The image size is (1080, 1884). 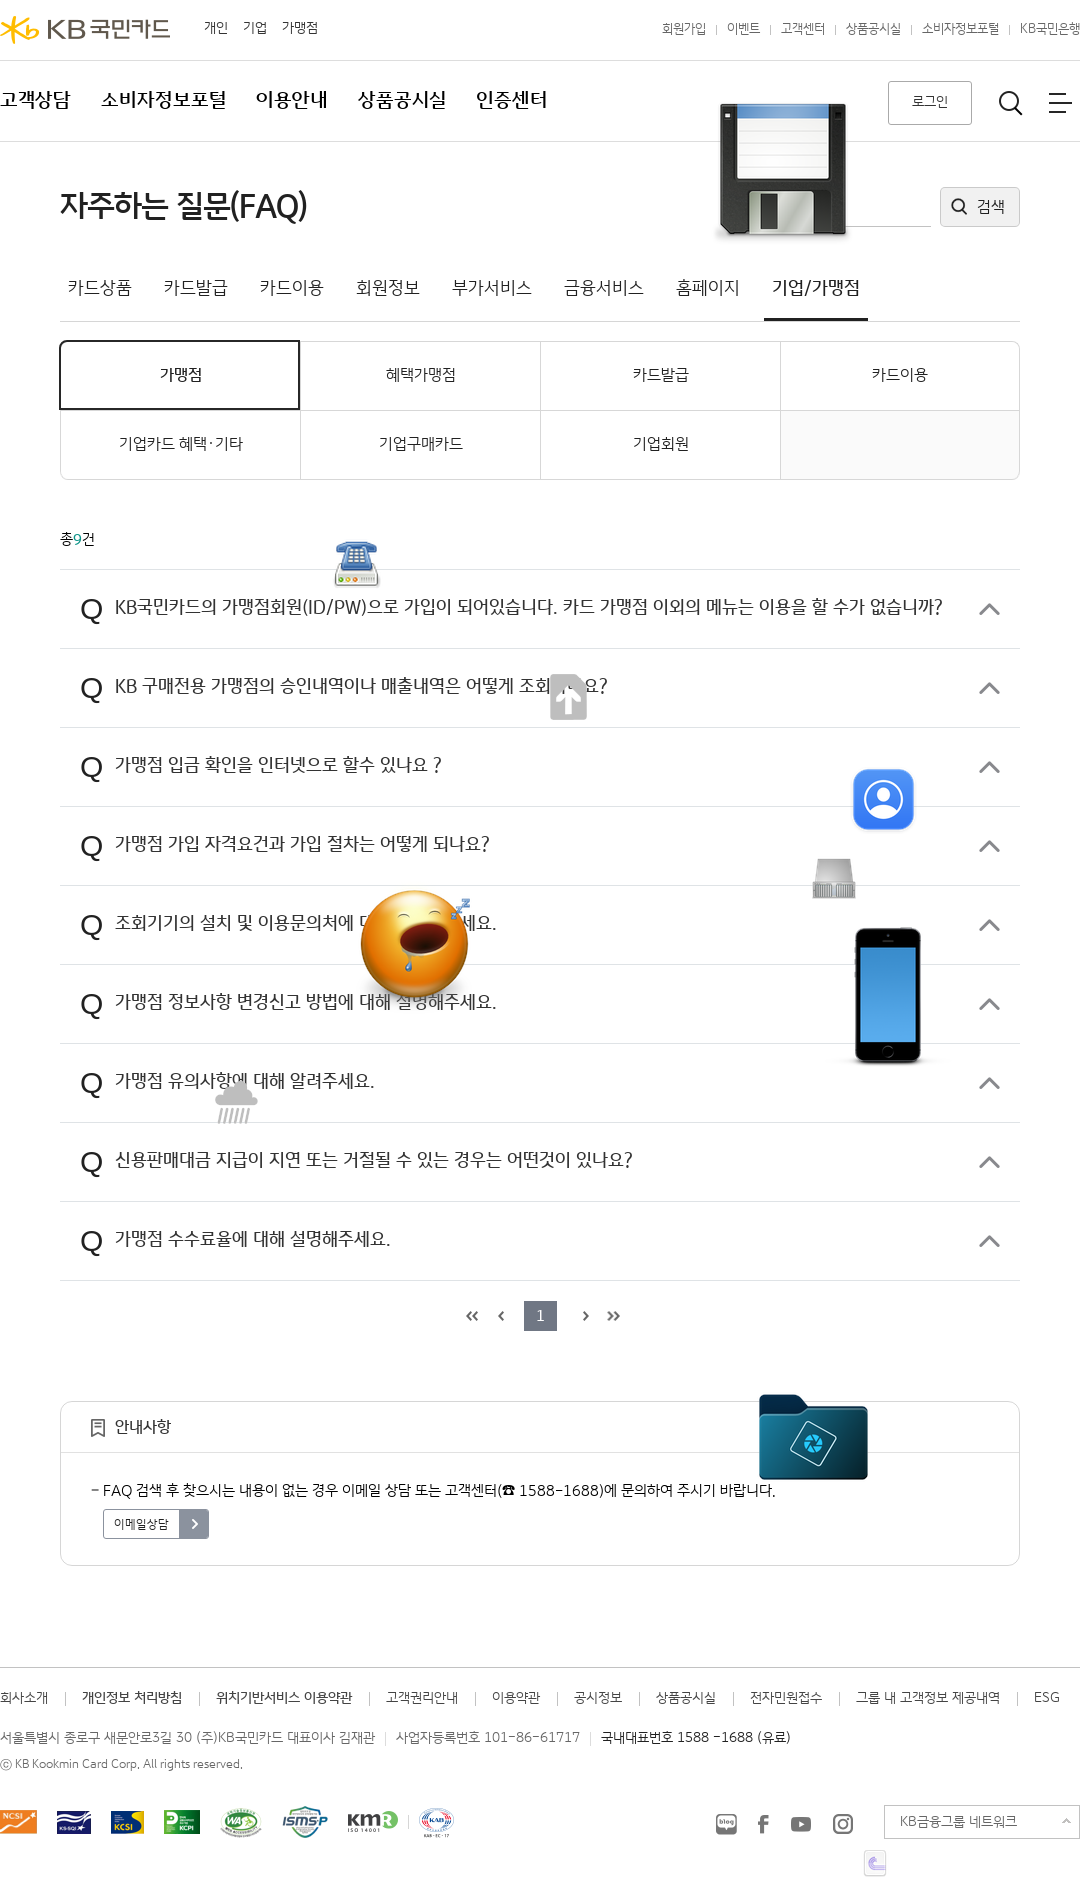 What do you see at coordinates (813, 1440) in the screenshot?
I see `open adobe photoshop elements project folder` at bounding box center [813, 1440].